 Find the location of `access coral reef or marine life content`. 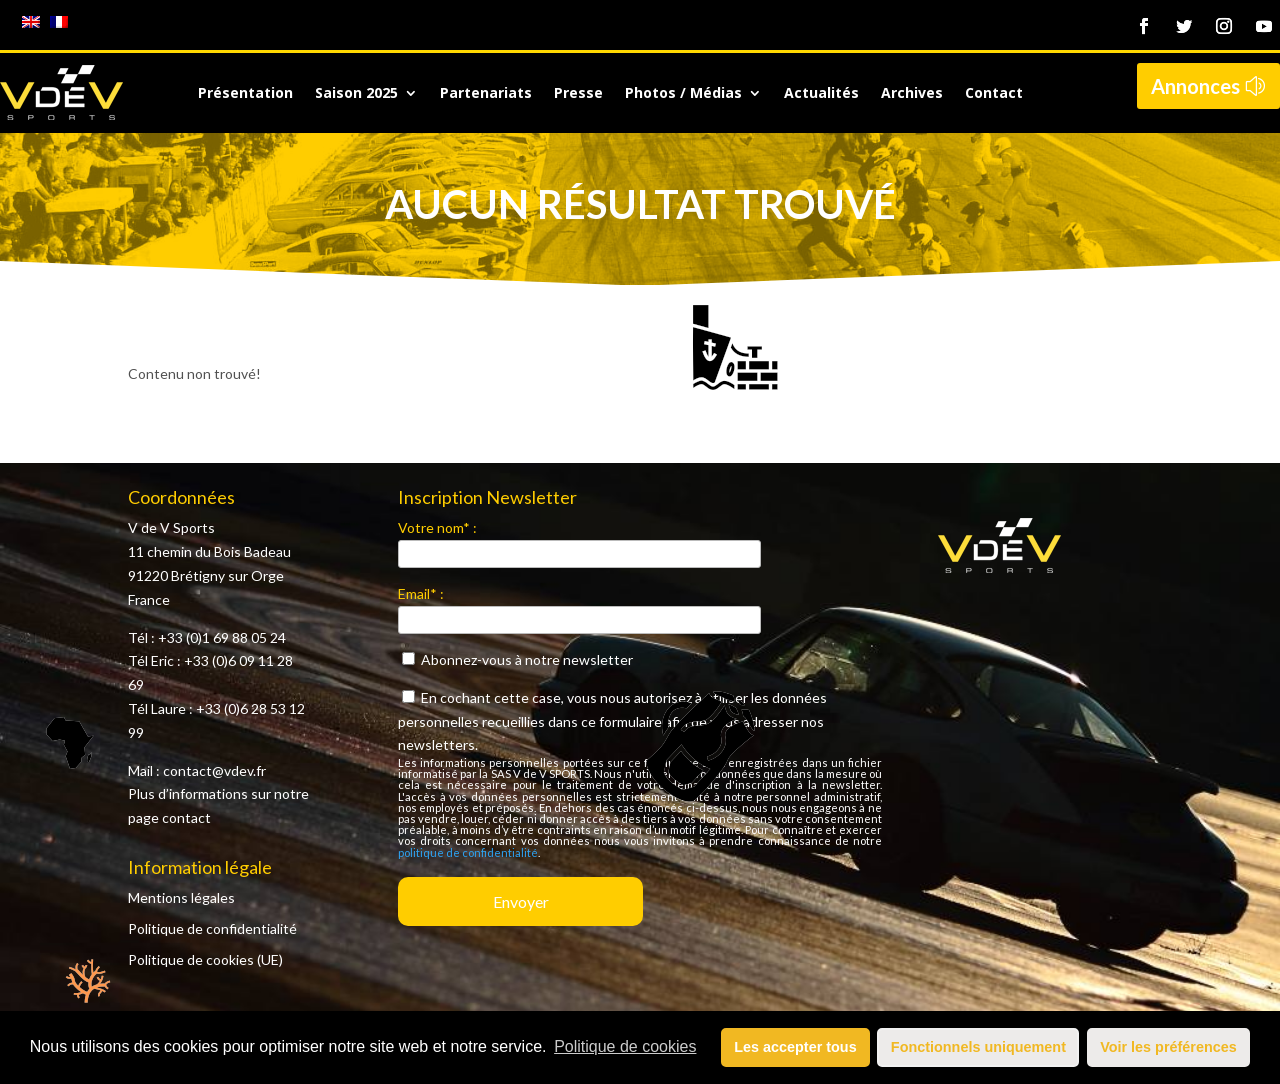

access coral reef or marine life content is located at coordinates (88, 981).